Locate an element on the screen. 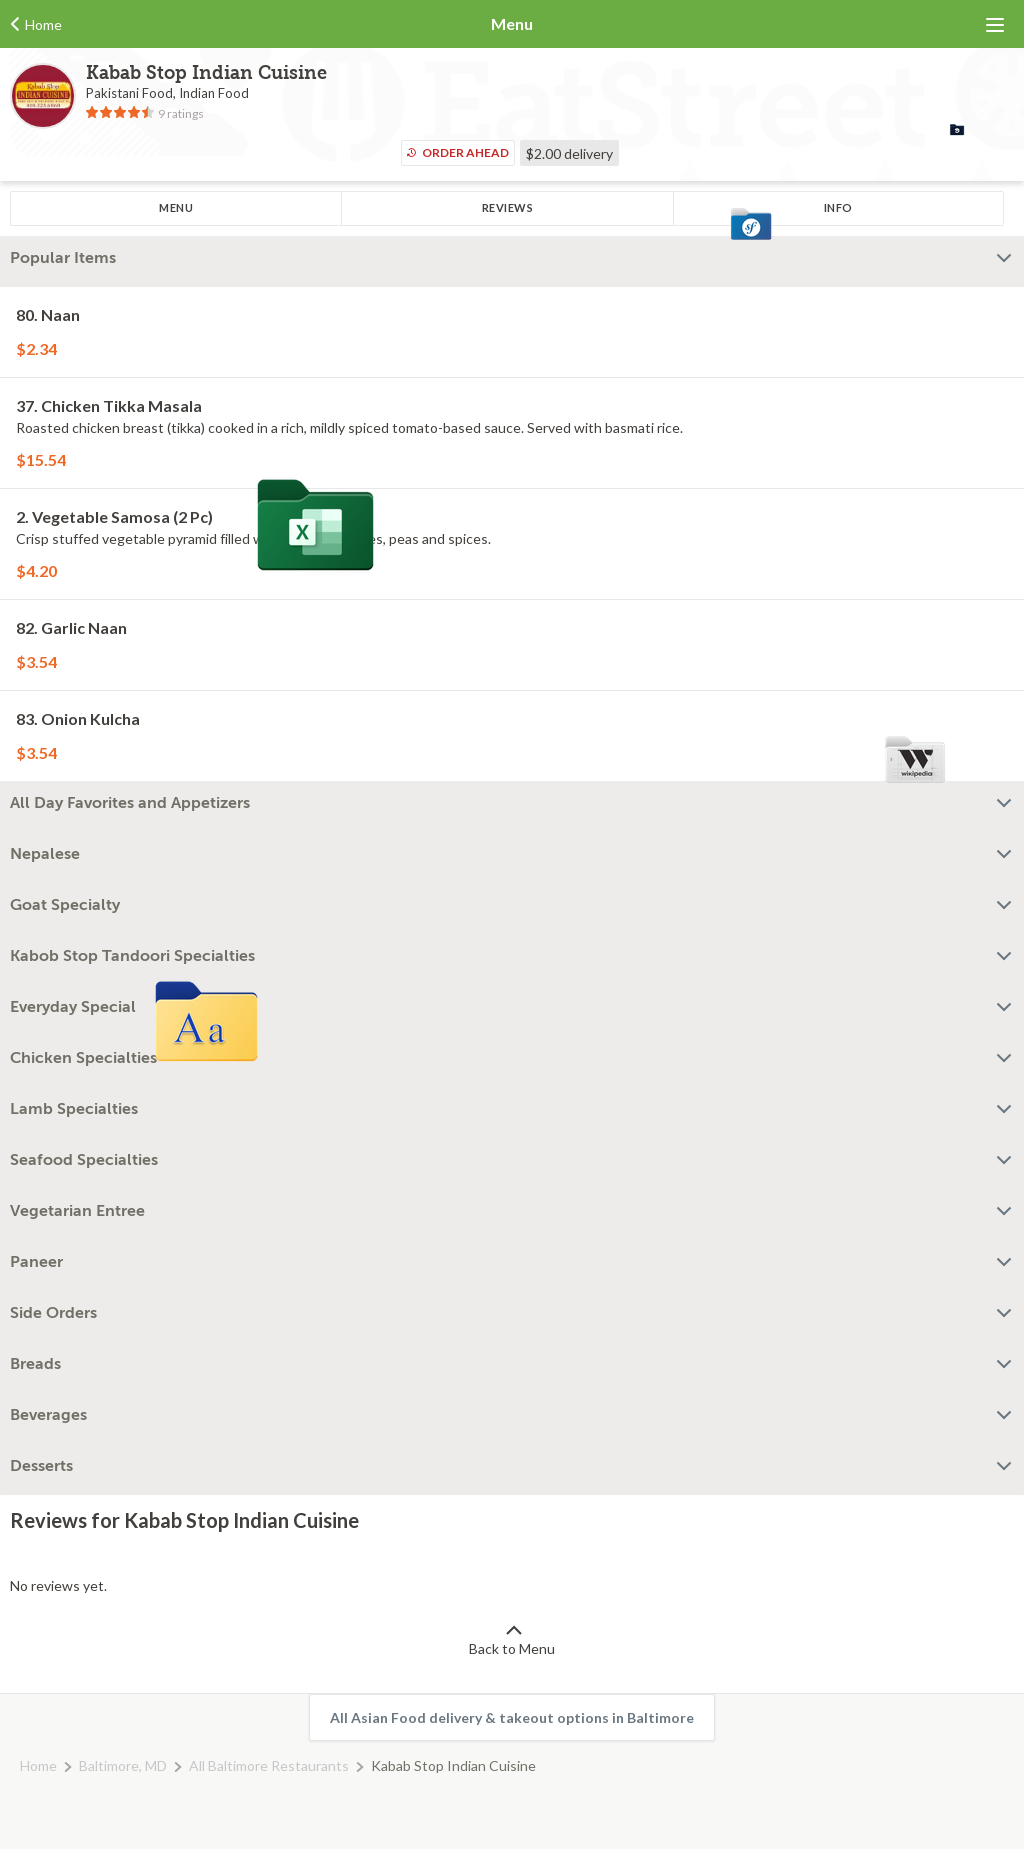  open folder containing excel spreadsheets is located at coordinates (315, 528).